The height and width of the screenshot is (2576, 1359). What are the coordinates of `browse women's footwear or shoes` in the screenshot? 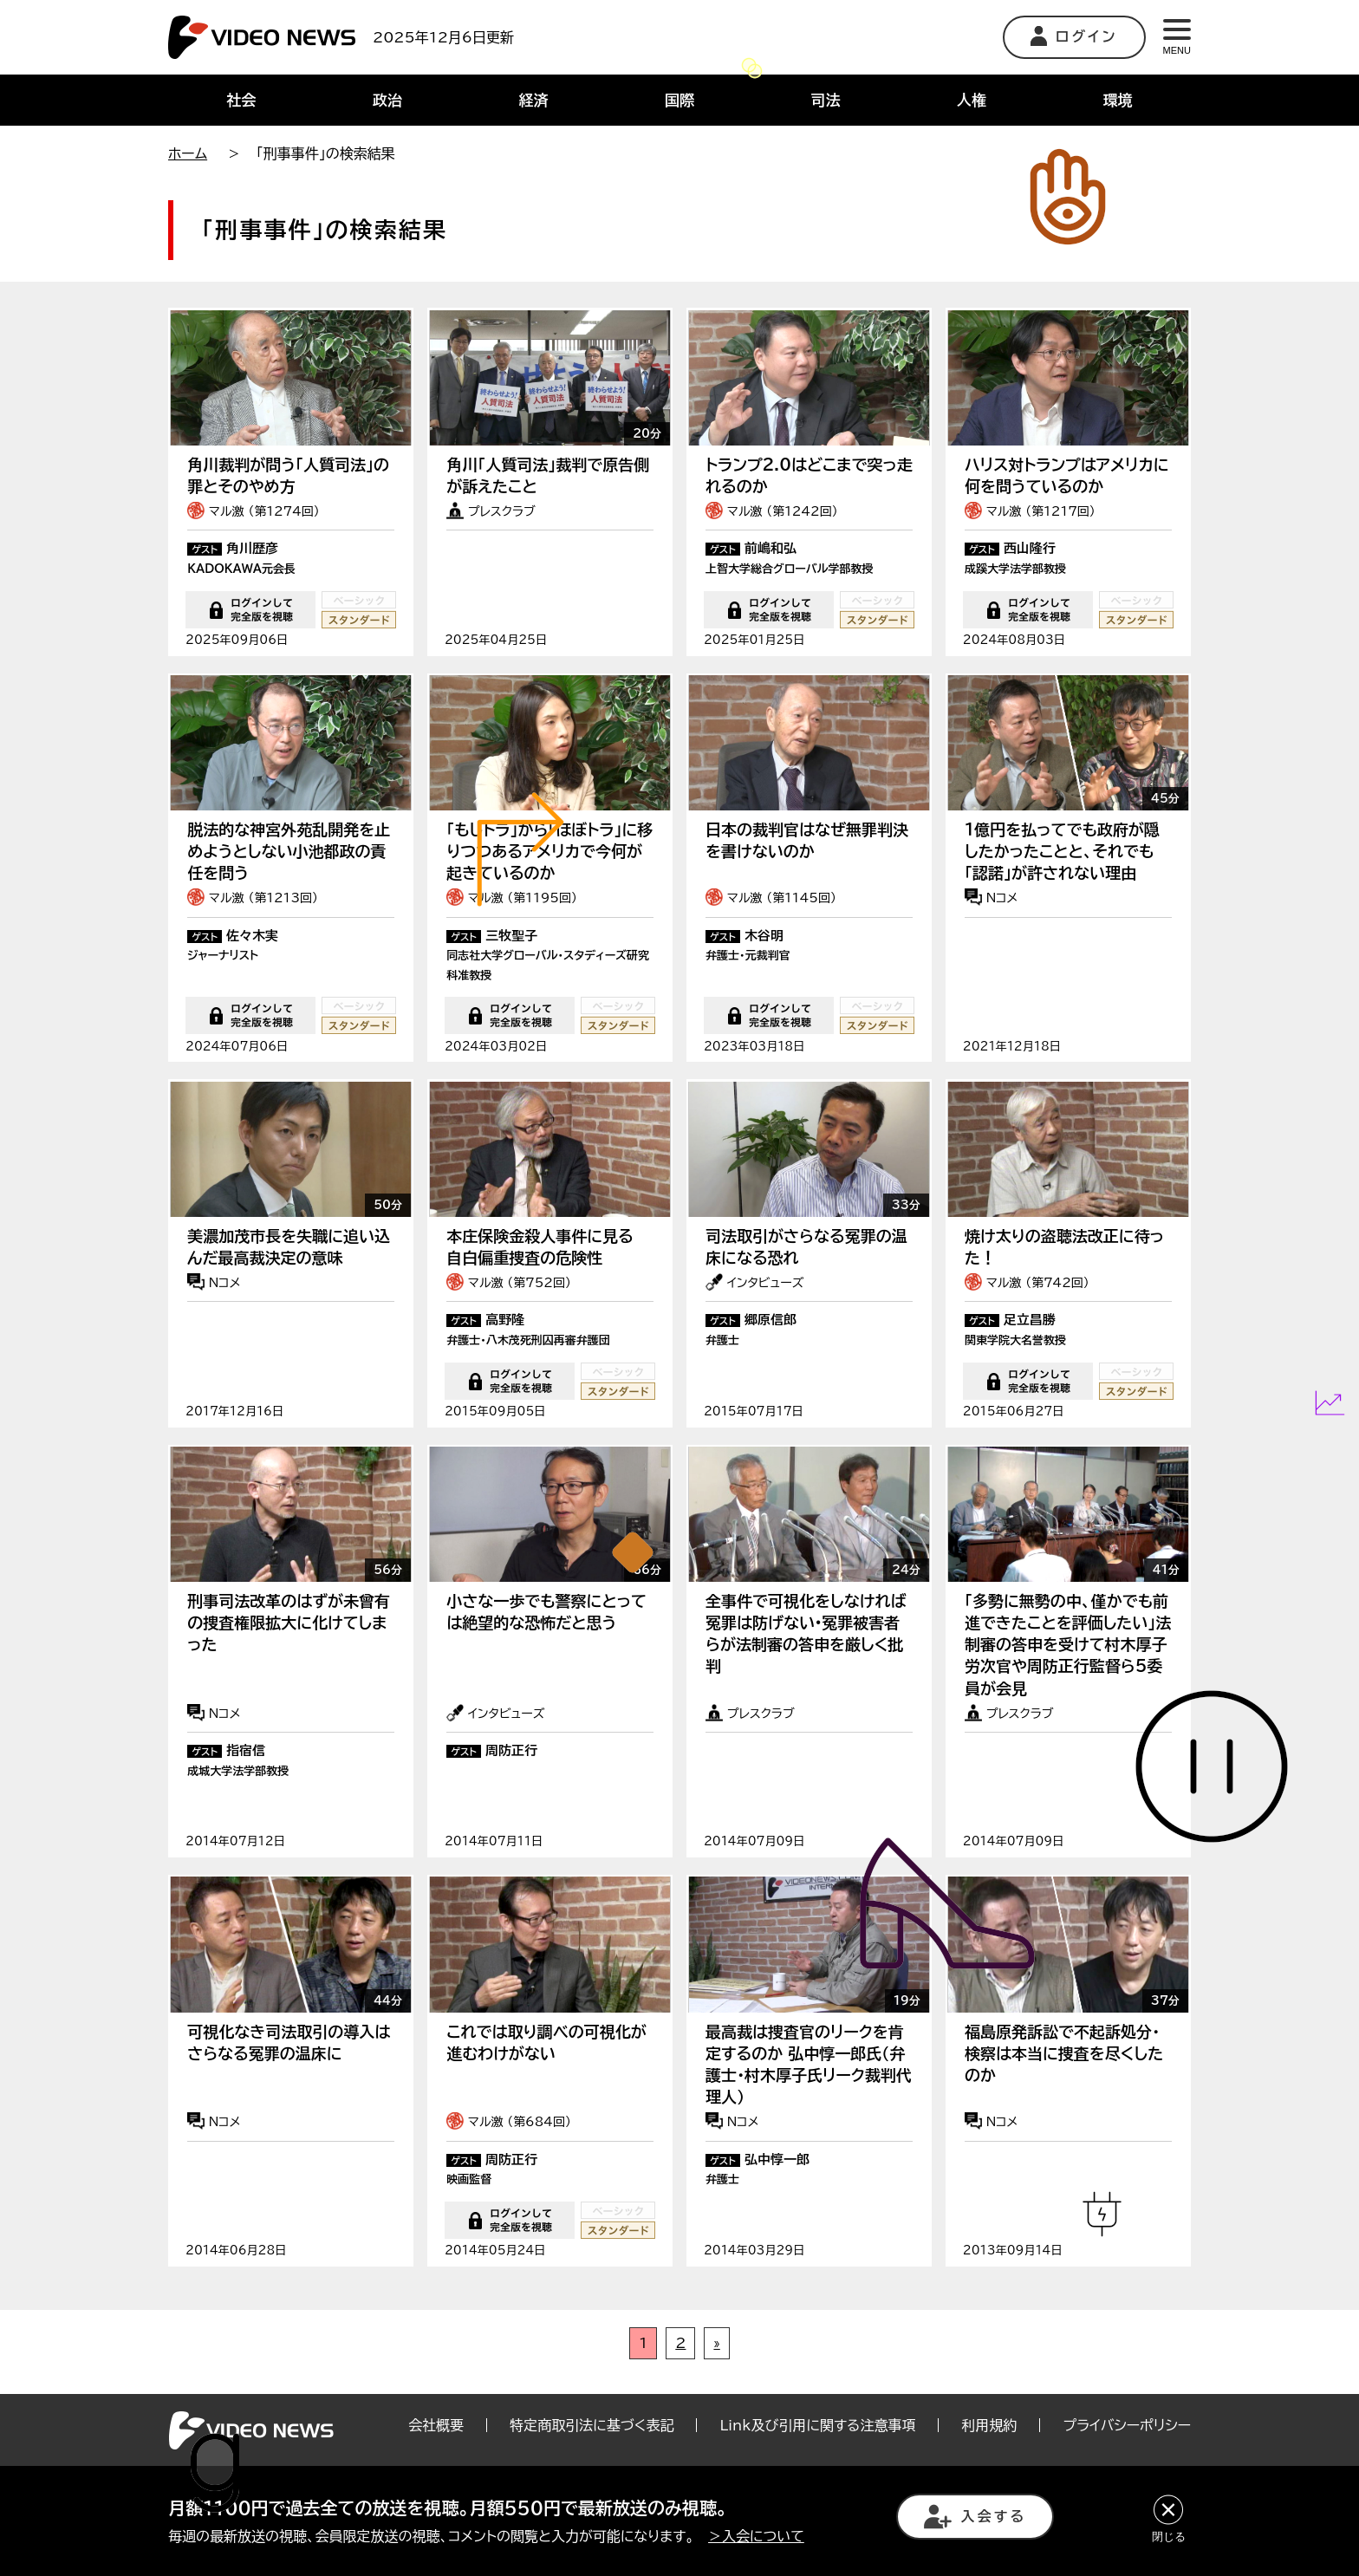 It's located at (938, 1909).